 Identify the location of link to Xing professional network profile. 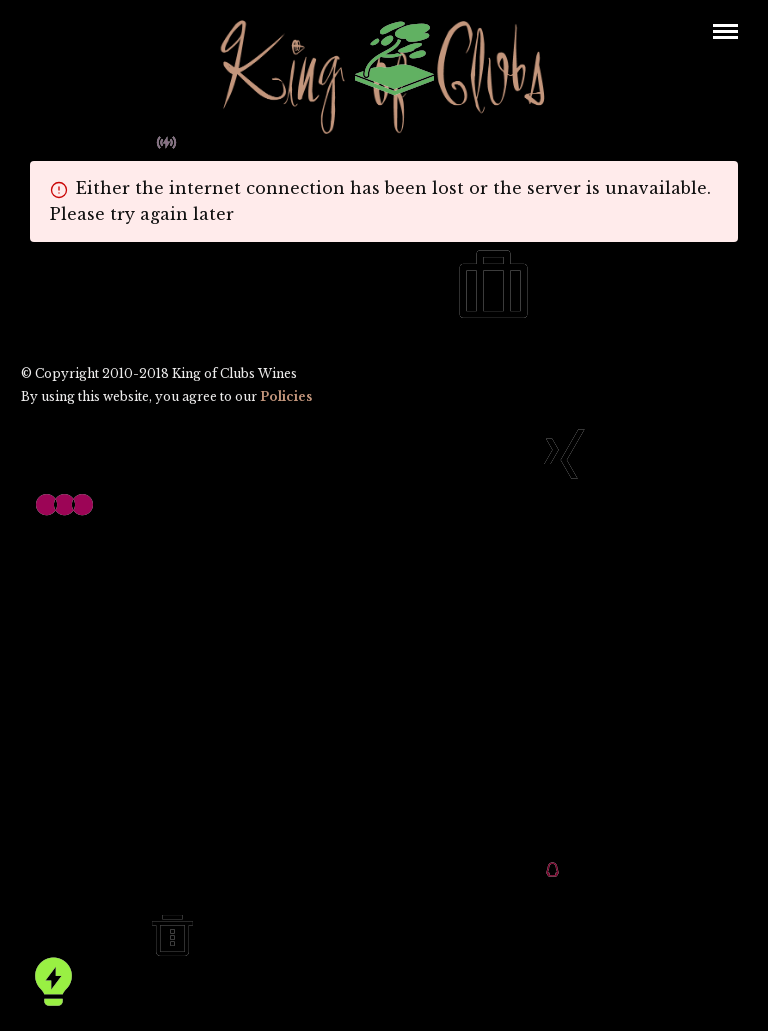
(562, 452).